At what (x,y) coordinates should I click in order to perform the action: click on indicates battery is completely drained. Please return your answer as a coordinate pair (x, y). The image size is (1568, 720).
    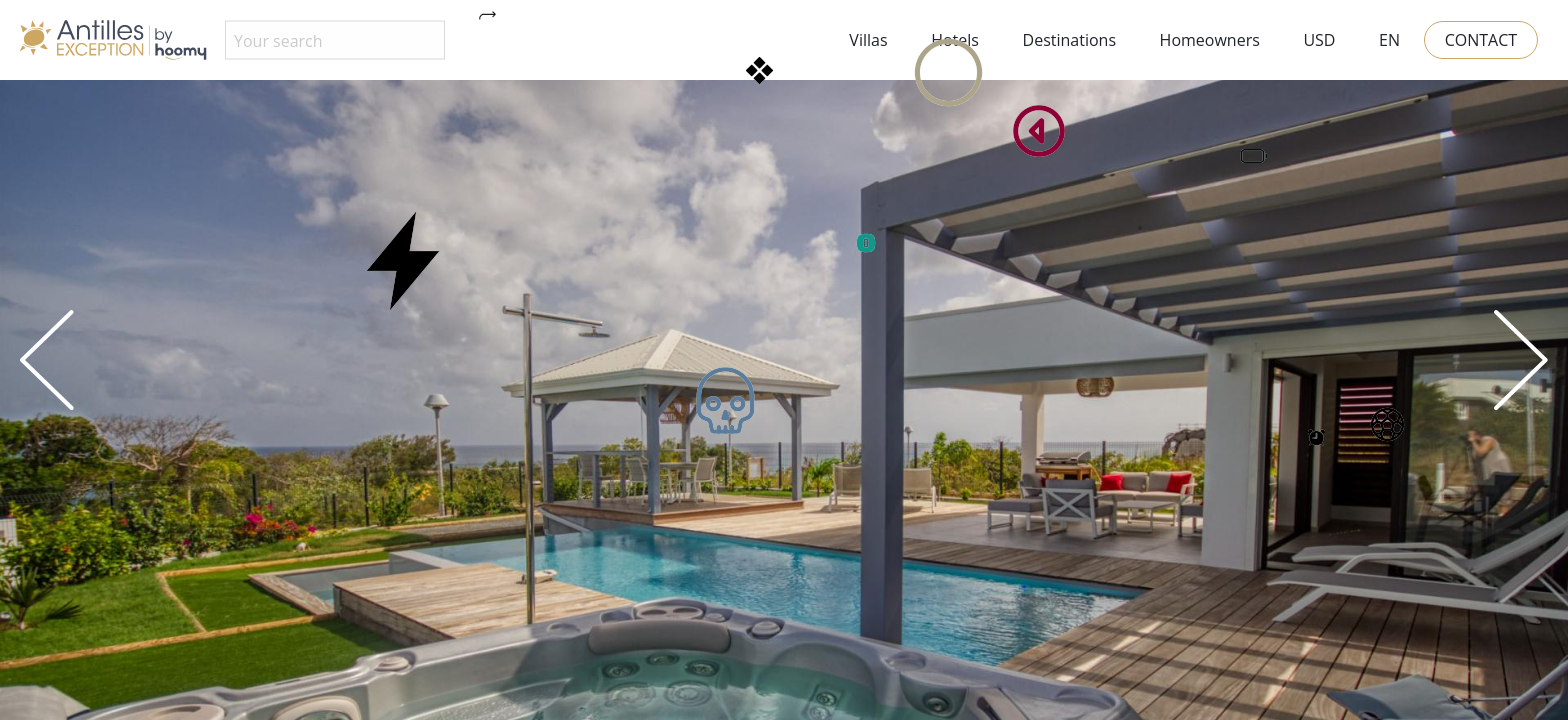
    Looking at the image, I should click on (1254, 156).